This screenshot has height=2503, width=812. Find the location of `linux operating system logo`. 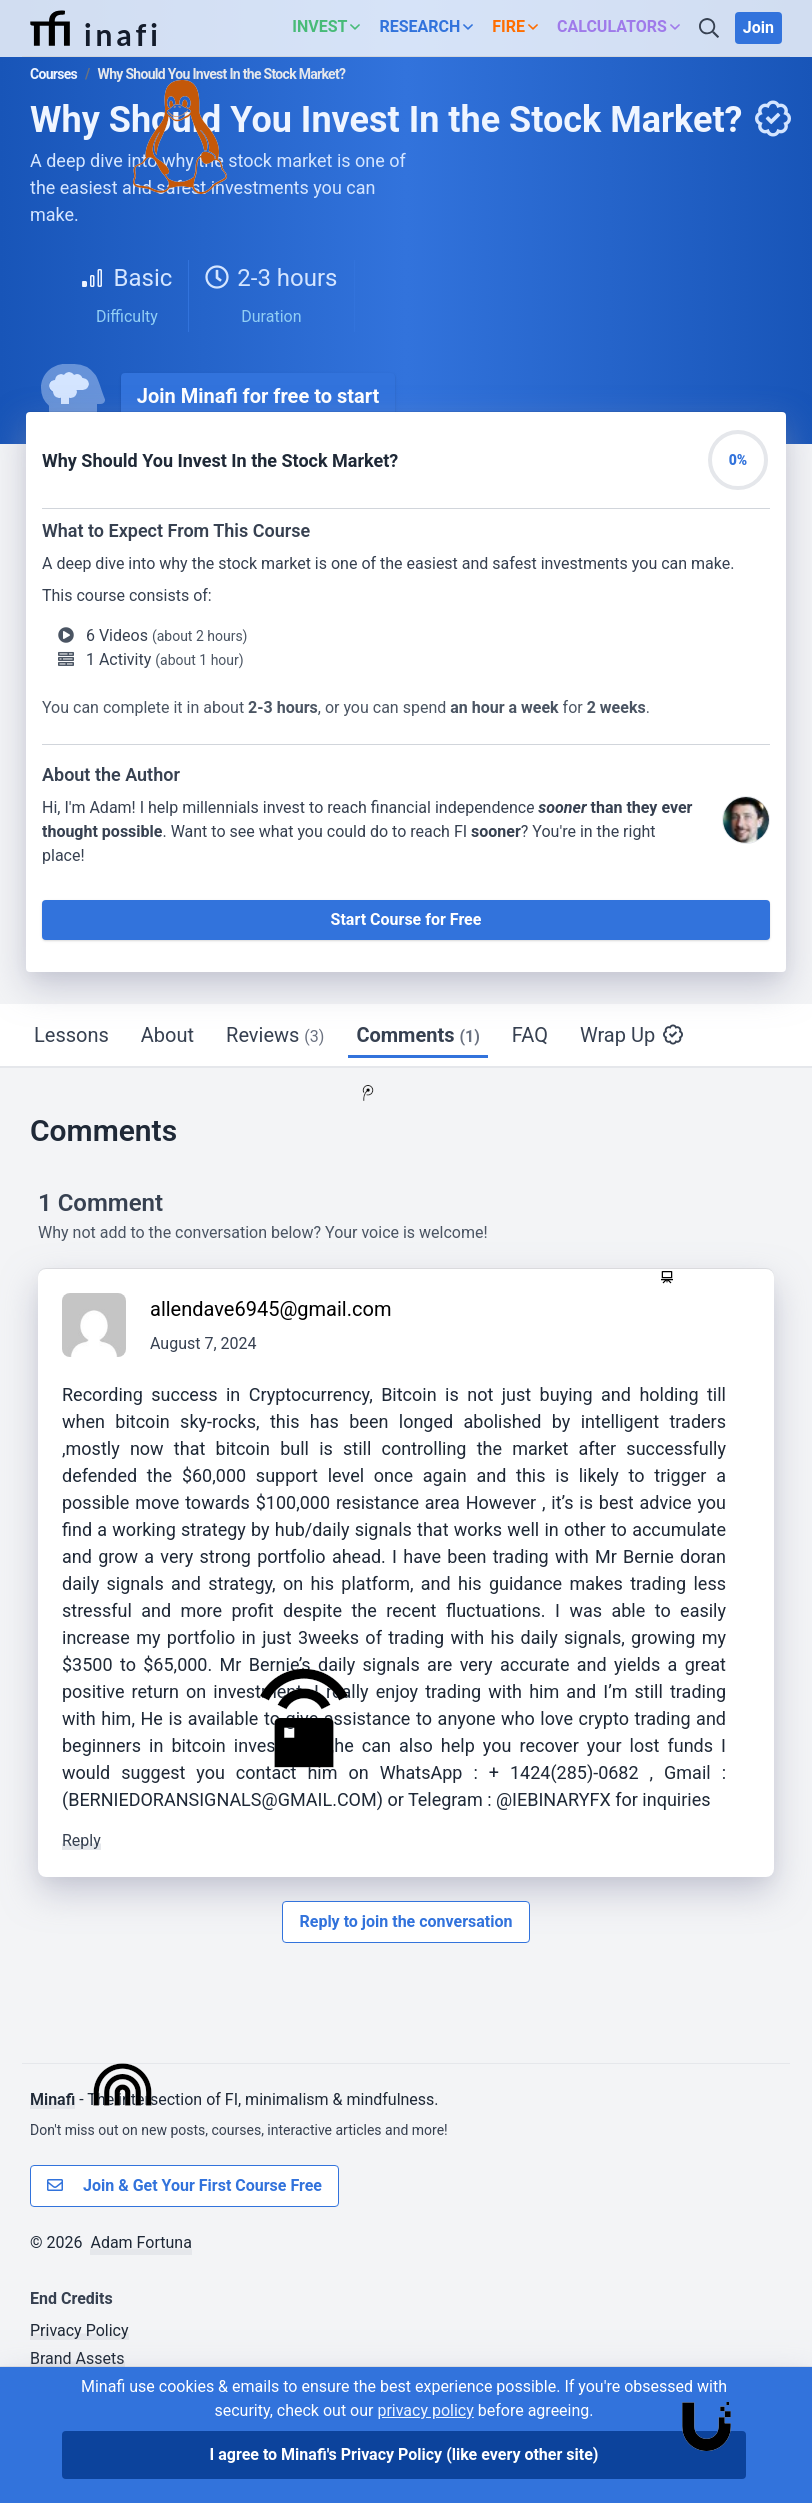

linux operating system logo is located at coordinates (180, 137).